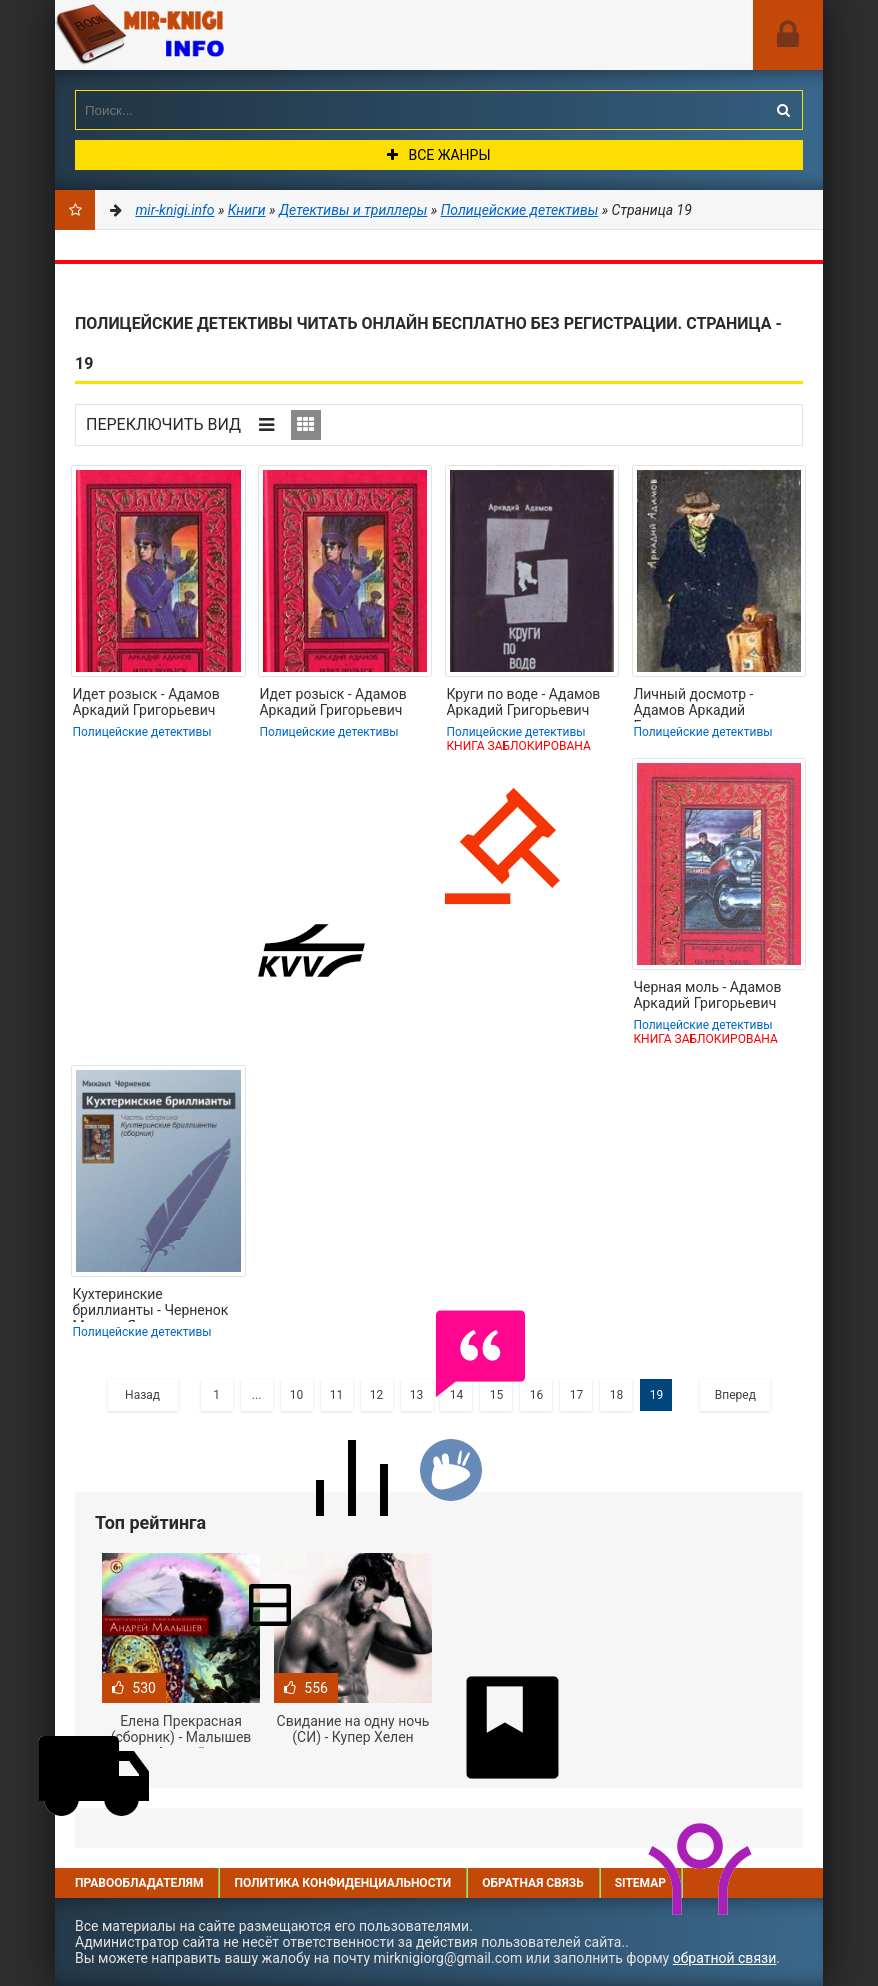 The image size is (878, 1986). What do you see at coordinates (512, 1727) in the screenshot?
I see `view bookmarked file` at bounding box center [512, 1727].